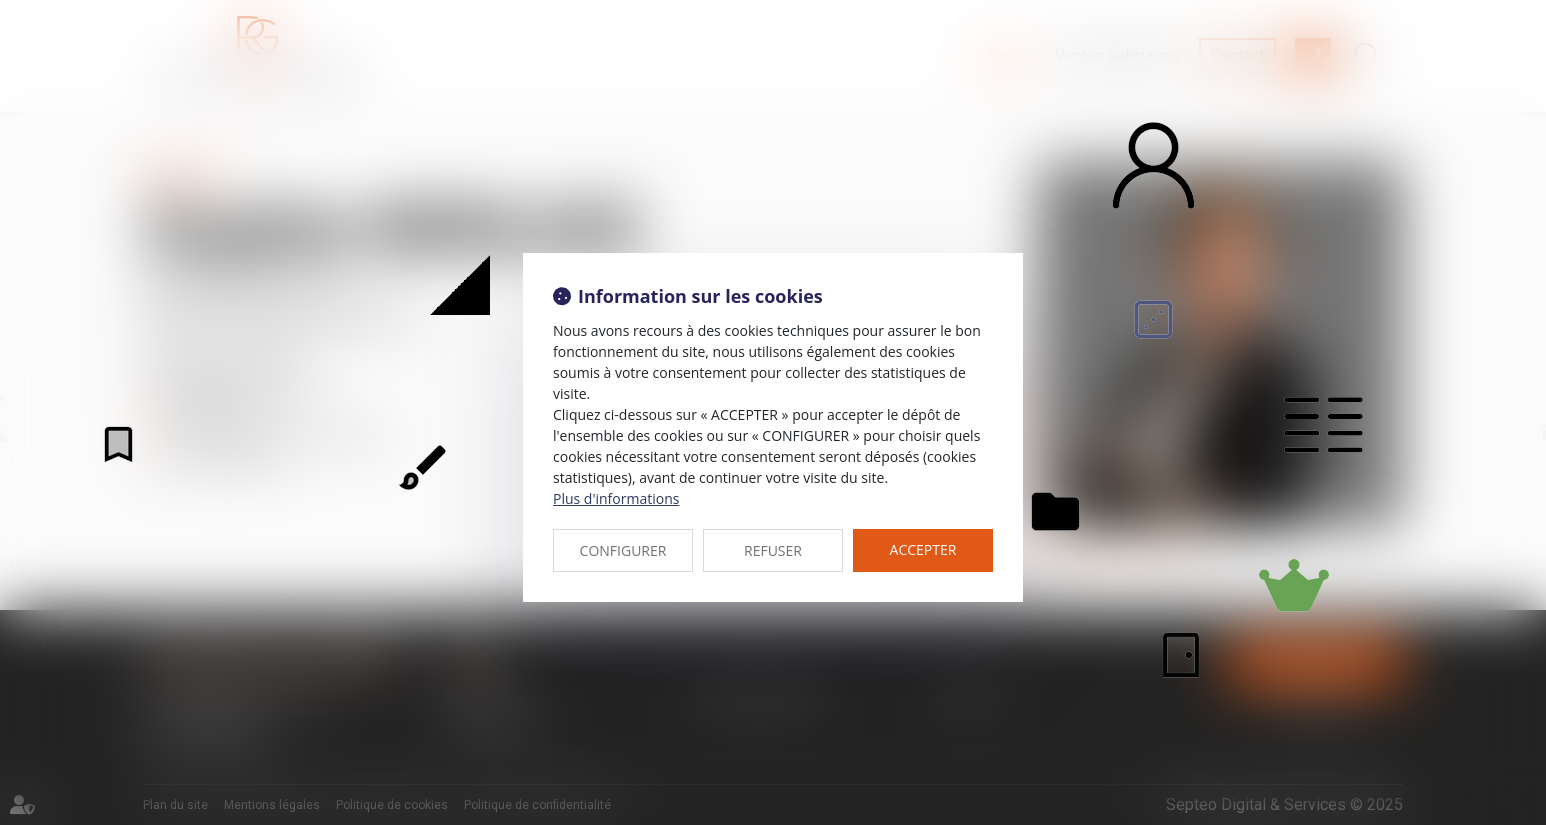  What do you see at coordinates (1153, 319) in the screenshot?
I see `randomize or shuffle content` at bounding box center [1153, 319].